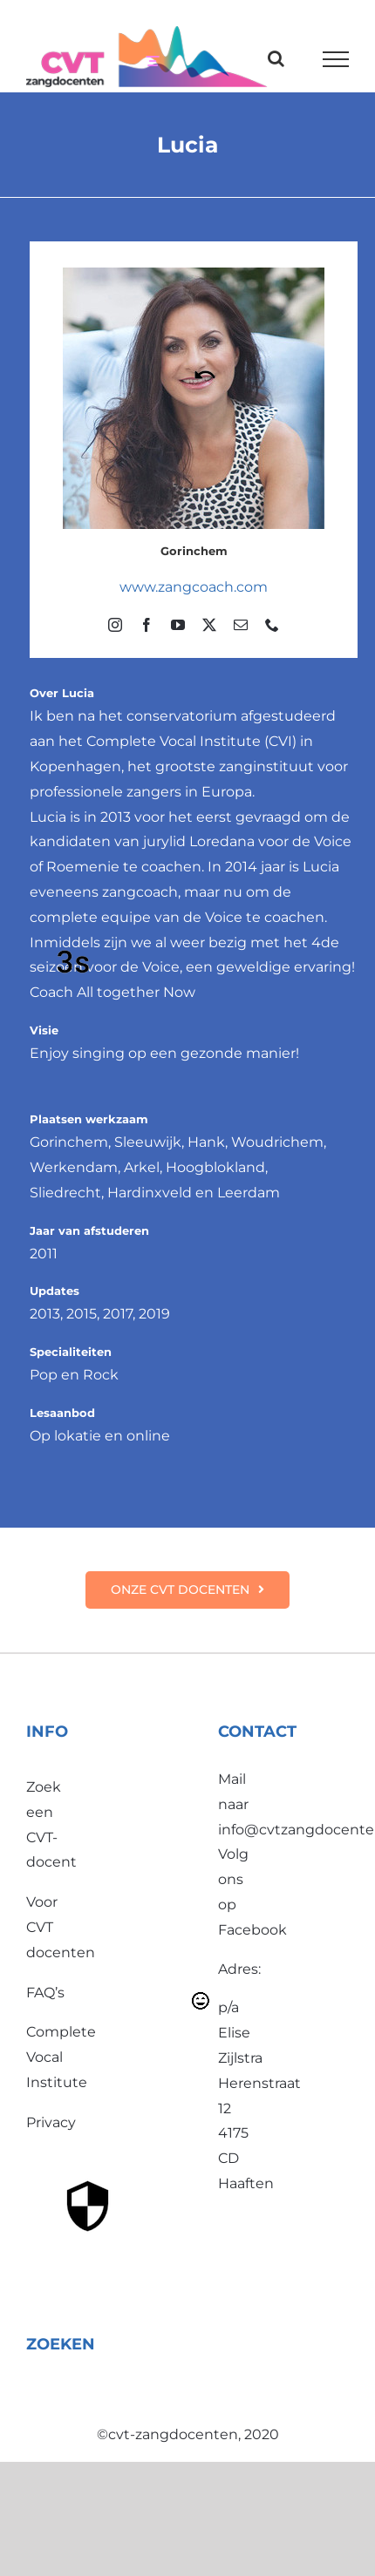  Describe the element at coordinates (72, 961) in the screenshot. I see `set a 3-second timer` at that location.